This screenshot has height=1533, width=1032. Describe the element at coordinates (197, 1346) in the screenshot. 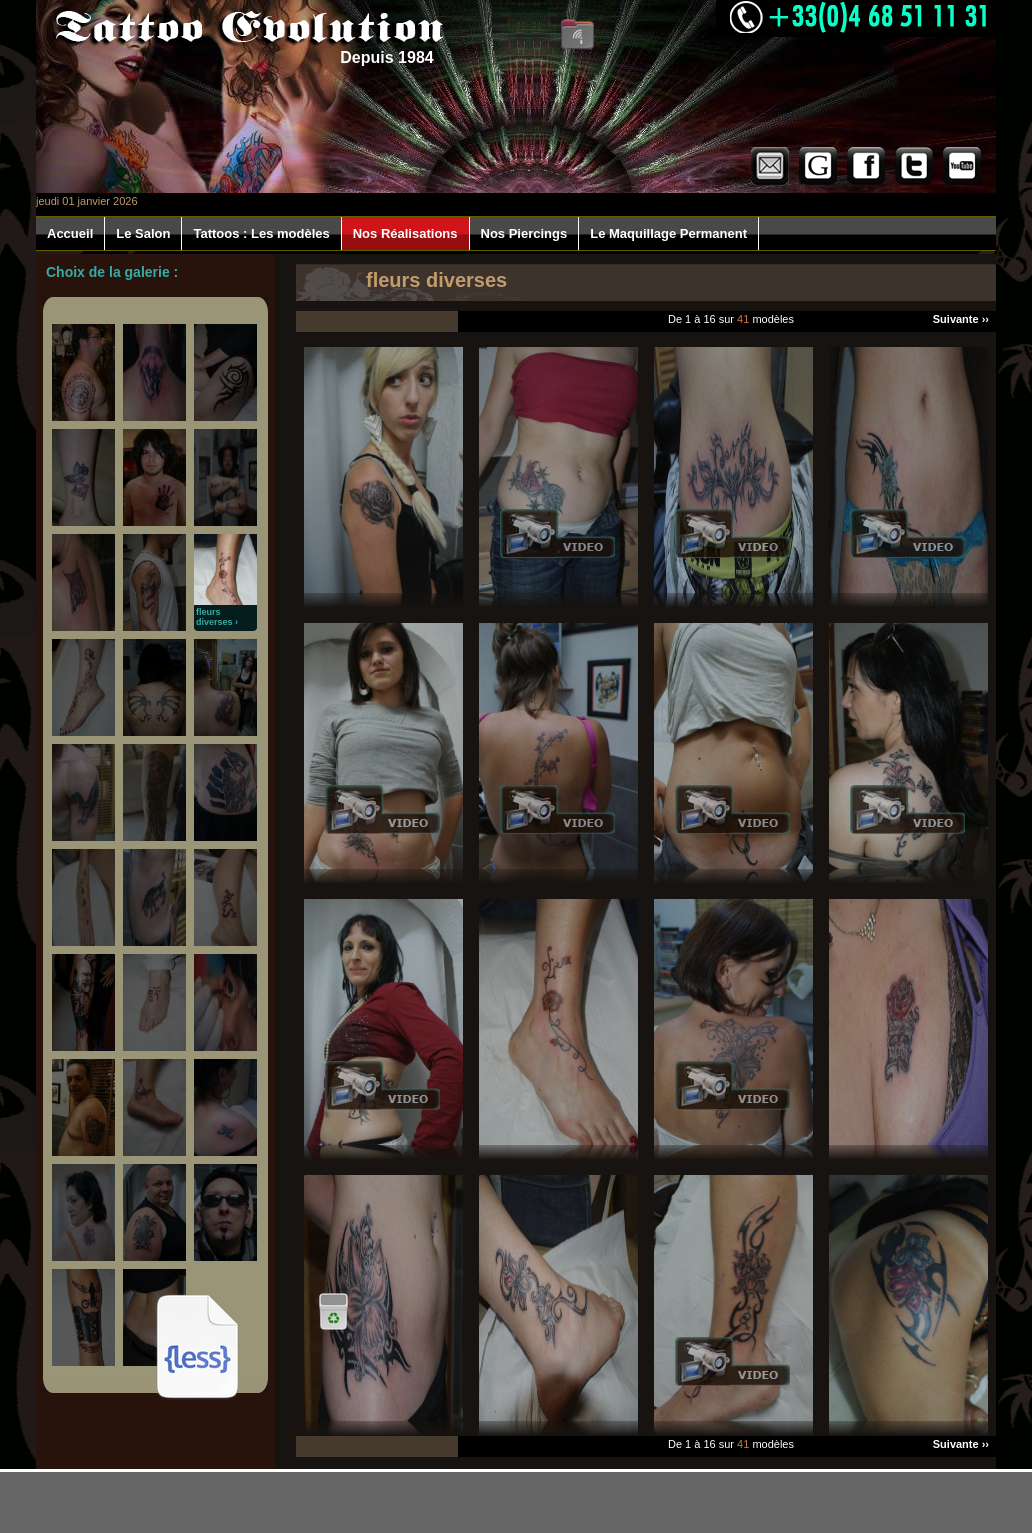

I see `a LESS stylesheet file` at that location.